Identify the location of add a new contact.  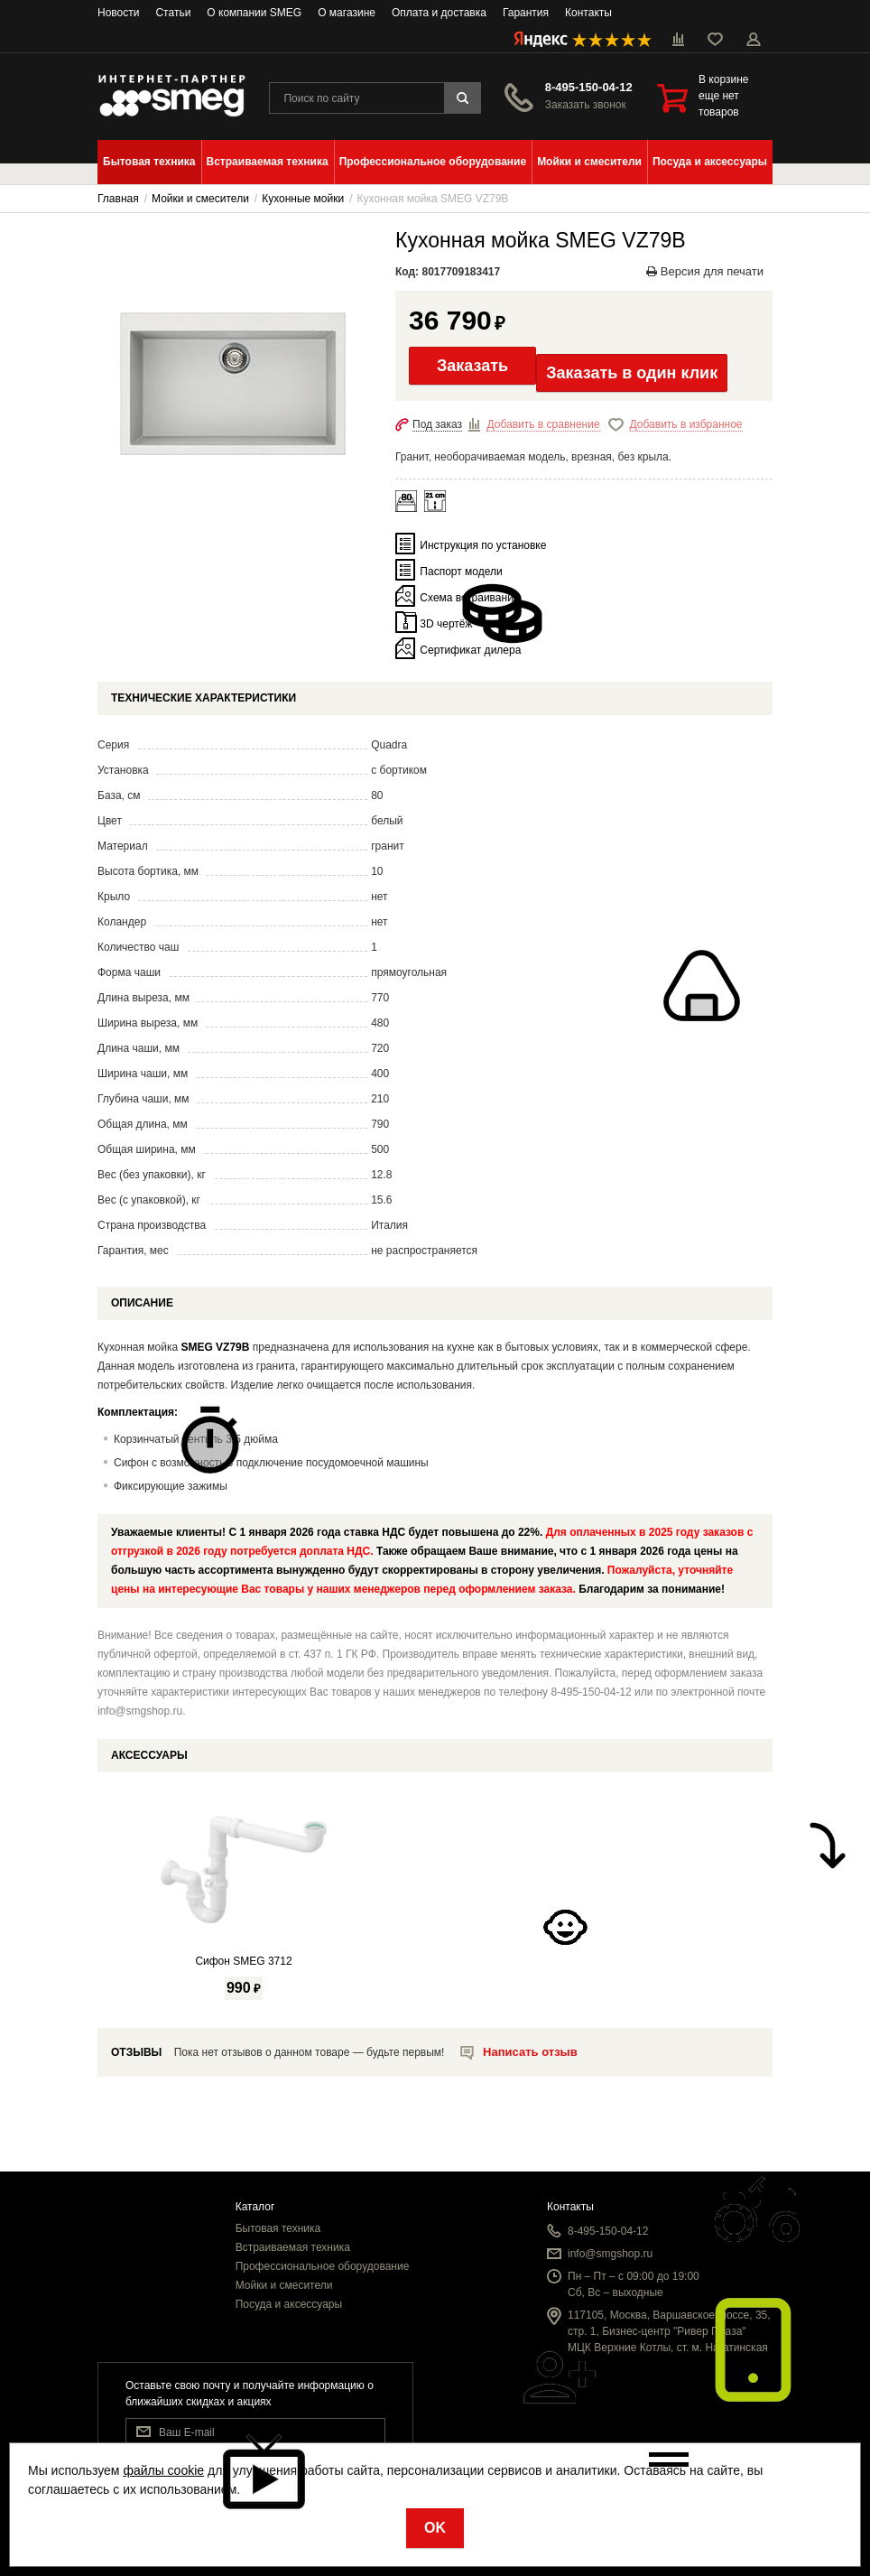
(560, 2377).